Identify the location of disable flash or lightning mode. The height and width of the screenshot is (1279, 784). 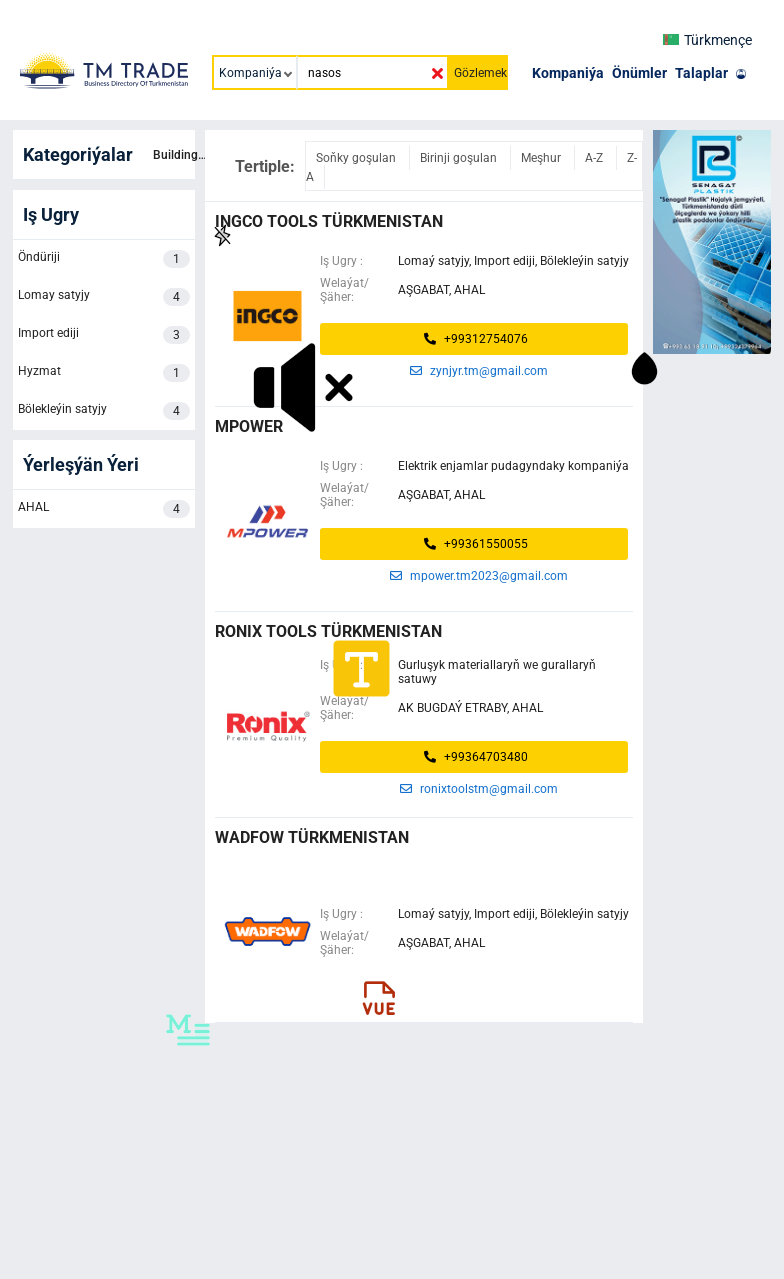
(222, 235).